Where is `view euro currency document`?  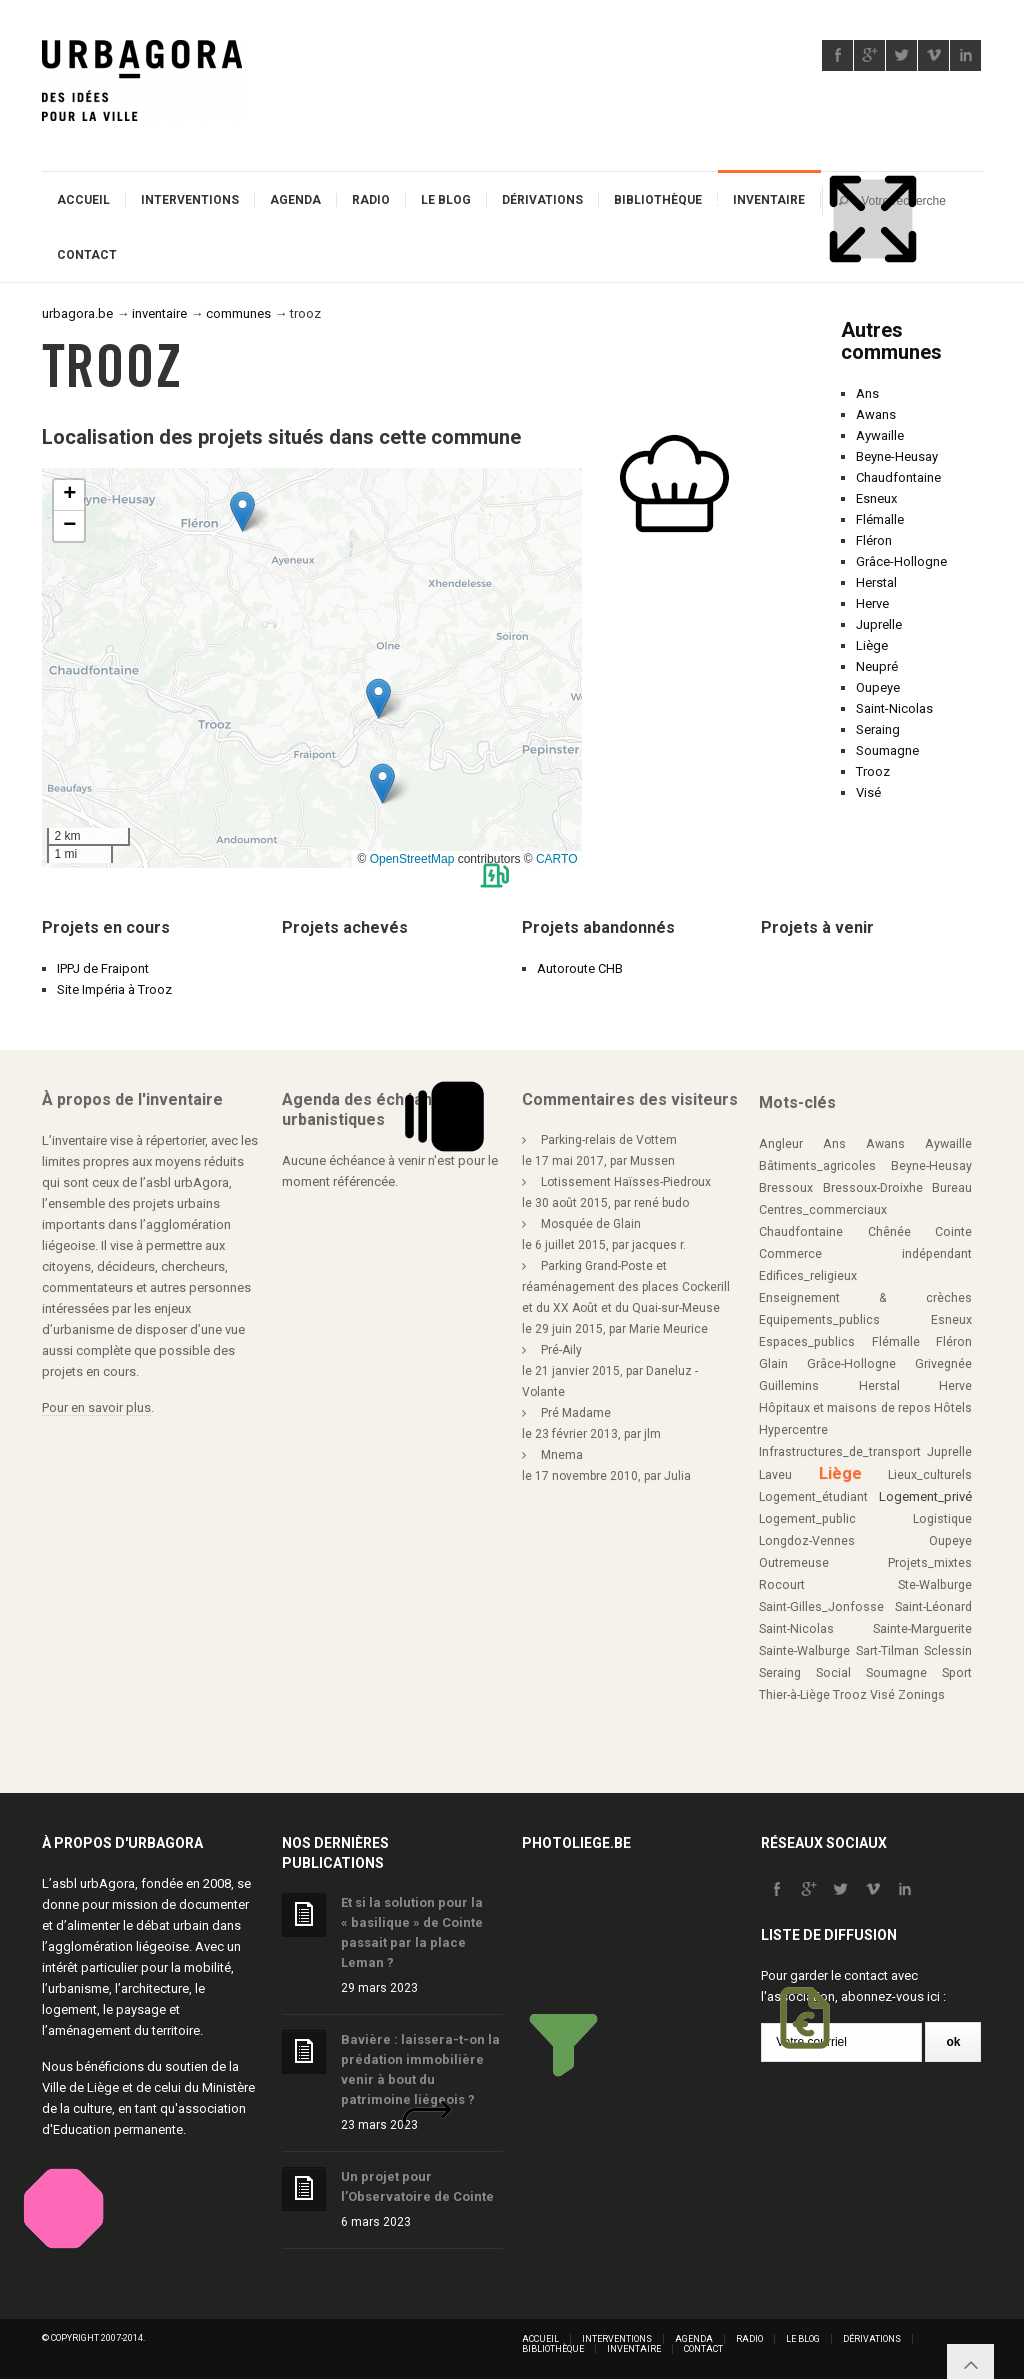
view euro currency document is located at coordinates (805, 2018).